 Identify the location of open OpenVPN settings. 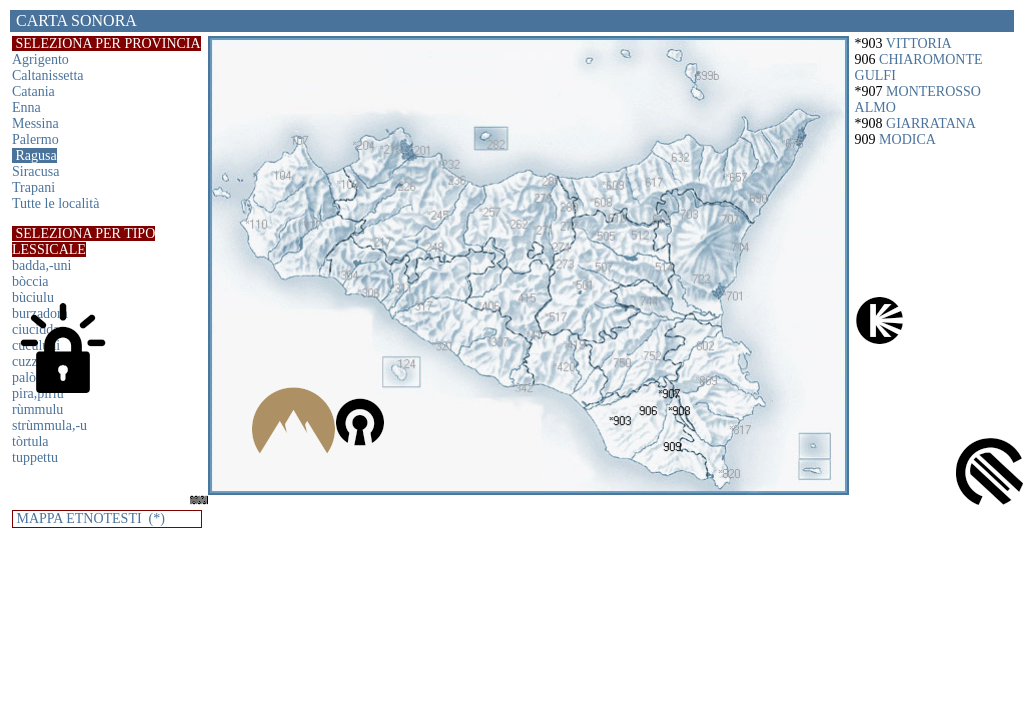
(360, 422).